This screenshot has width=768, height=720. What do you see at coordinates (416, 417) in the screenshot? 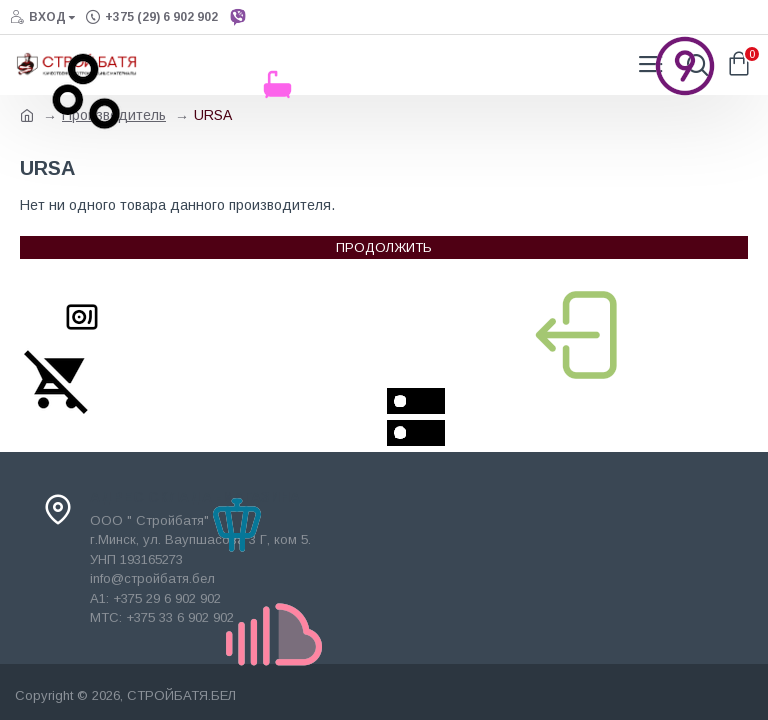
I see `access server or DNS settings` at bounding box center [416, 417].